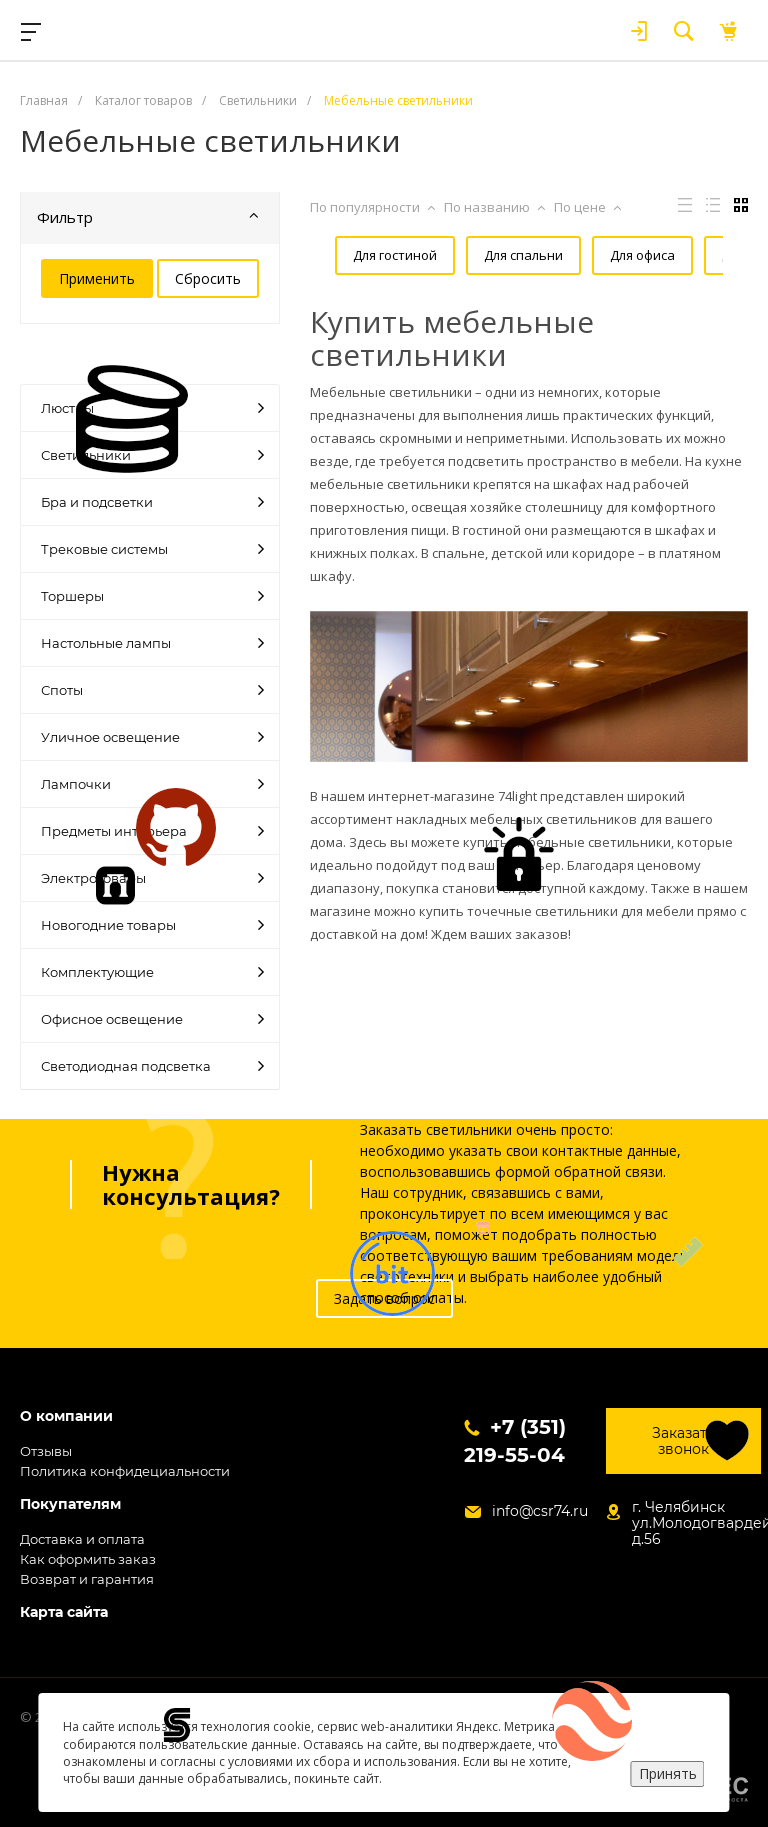 This screenshot has width=768, height=1827. Describe the element at coordinates (592, 1721) in the screenshot. I see `open Google Earth app` at that location.